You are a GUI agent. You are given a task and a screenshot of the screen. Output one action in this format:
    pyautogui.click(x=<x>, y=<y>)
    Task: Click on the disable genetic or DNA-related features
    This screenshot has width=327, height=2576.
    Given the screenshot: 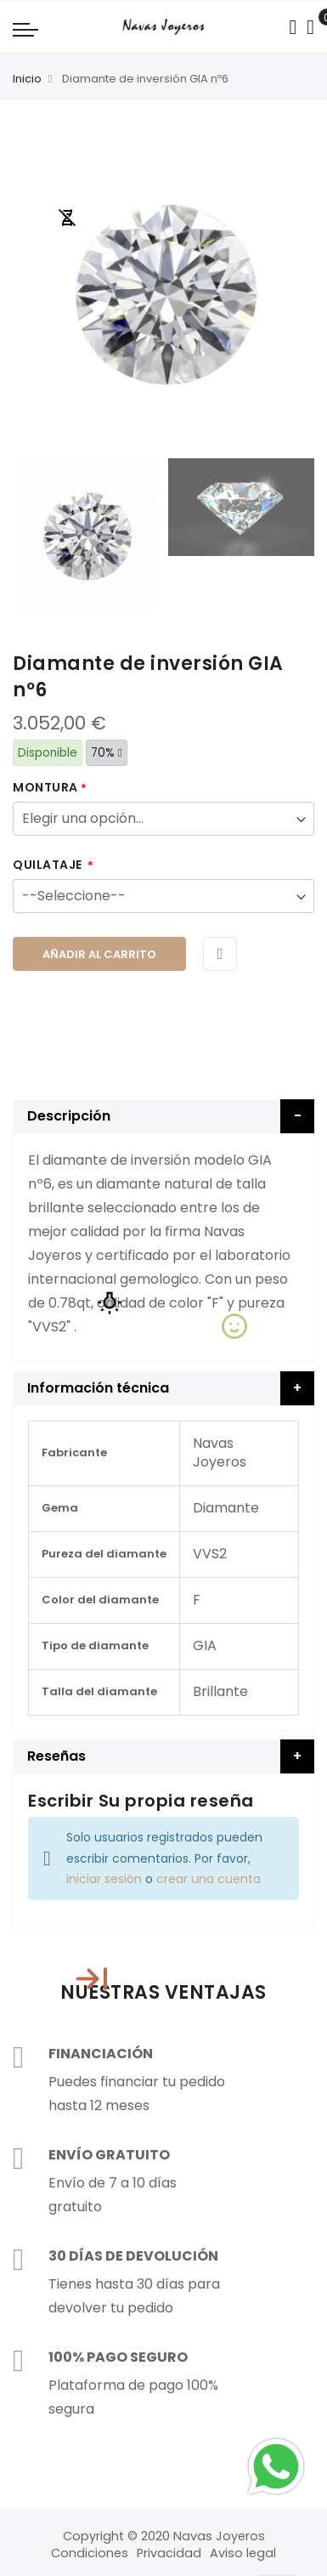 What is the action you would take?
    pyautogui.click(x=67, y=218)
    